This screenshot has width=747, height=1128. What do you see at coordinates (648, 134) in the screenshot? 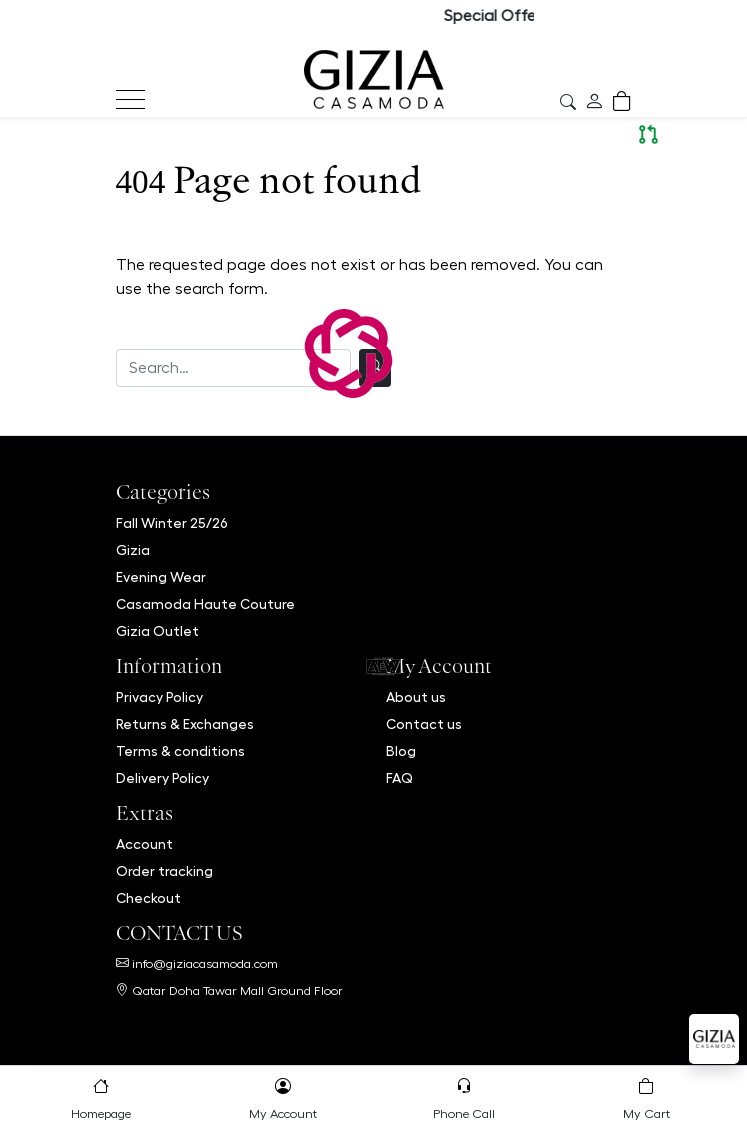
I see `view or create a git pull request` at bounding box center [648, 134].